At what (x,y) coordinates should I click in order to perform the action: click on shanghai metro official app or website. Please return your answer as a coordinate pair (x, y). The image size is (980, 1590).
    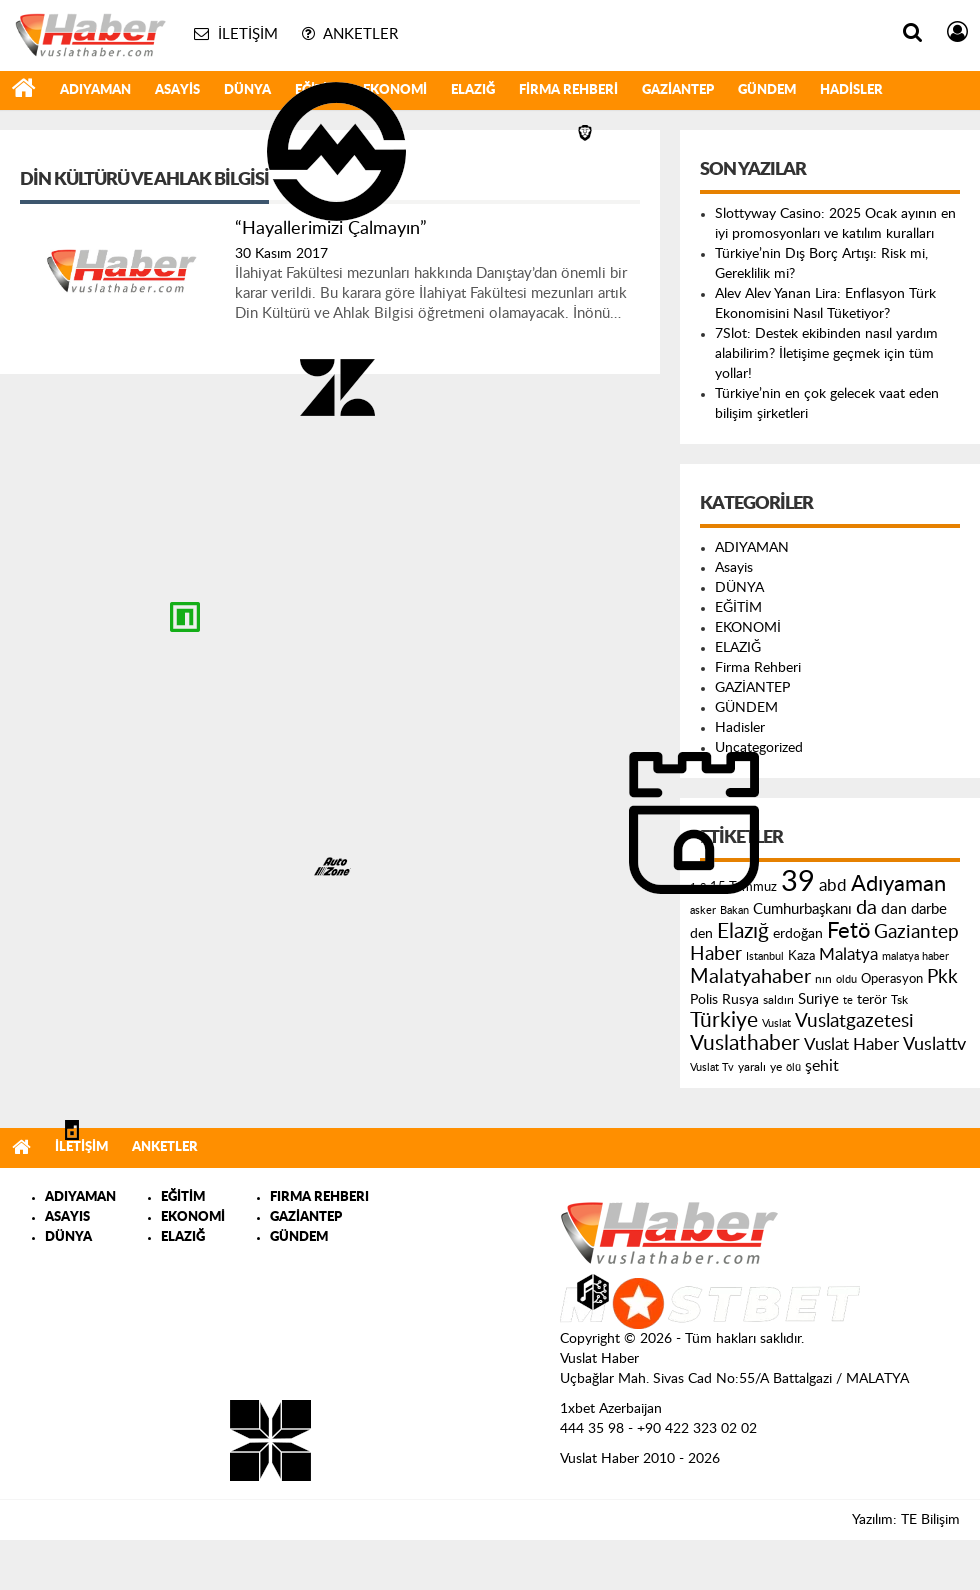
    Looking at the image, I should click on (336, 151).